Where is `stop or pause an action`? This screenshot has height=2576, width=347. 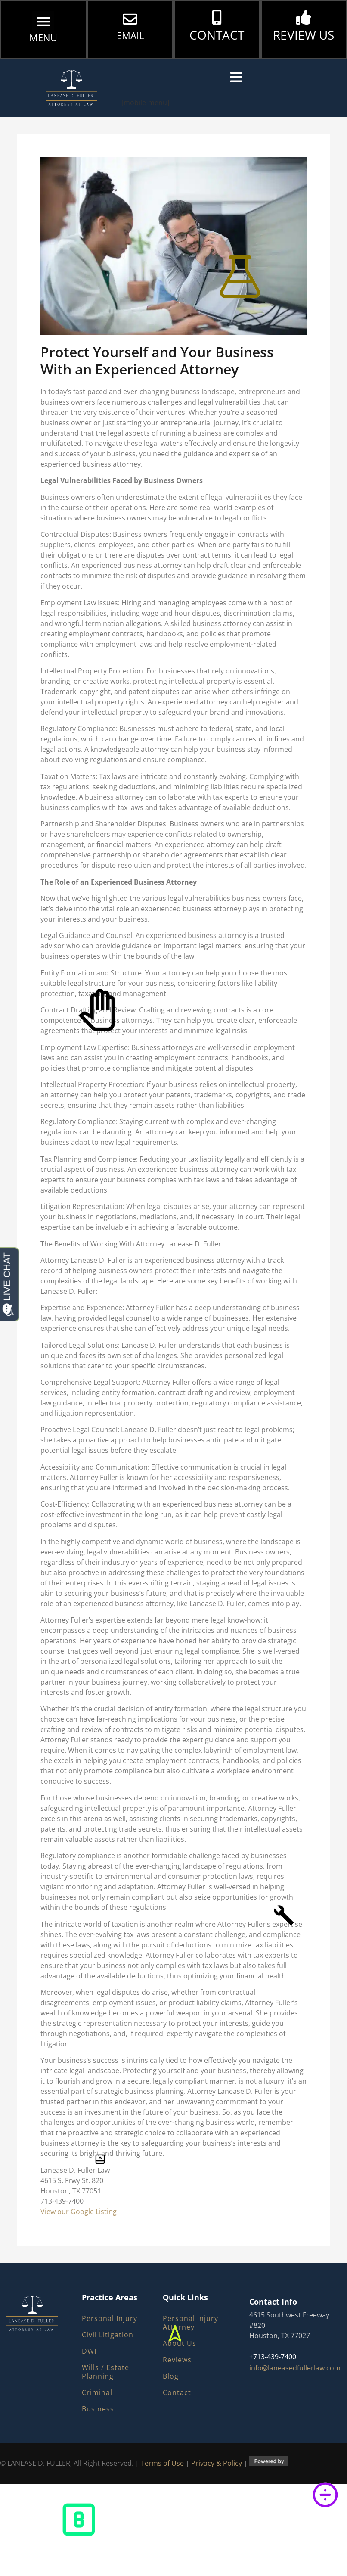 stop or pause an action is located at coordinates (97, 1010).